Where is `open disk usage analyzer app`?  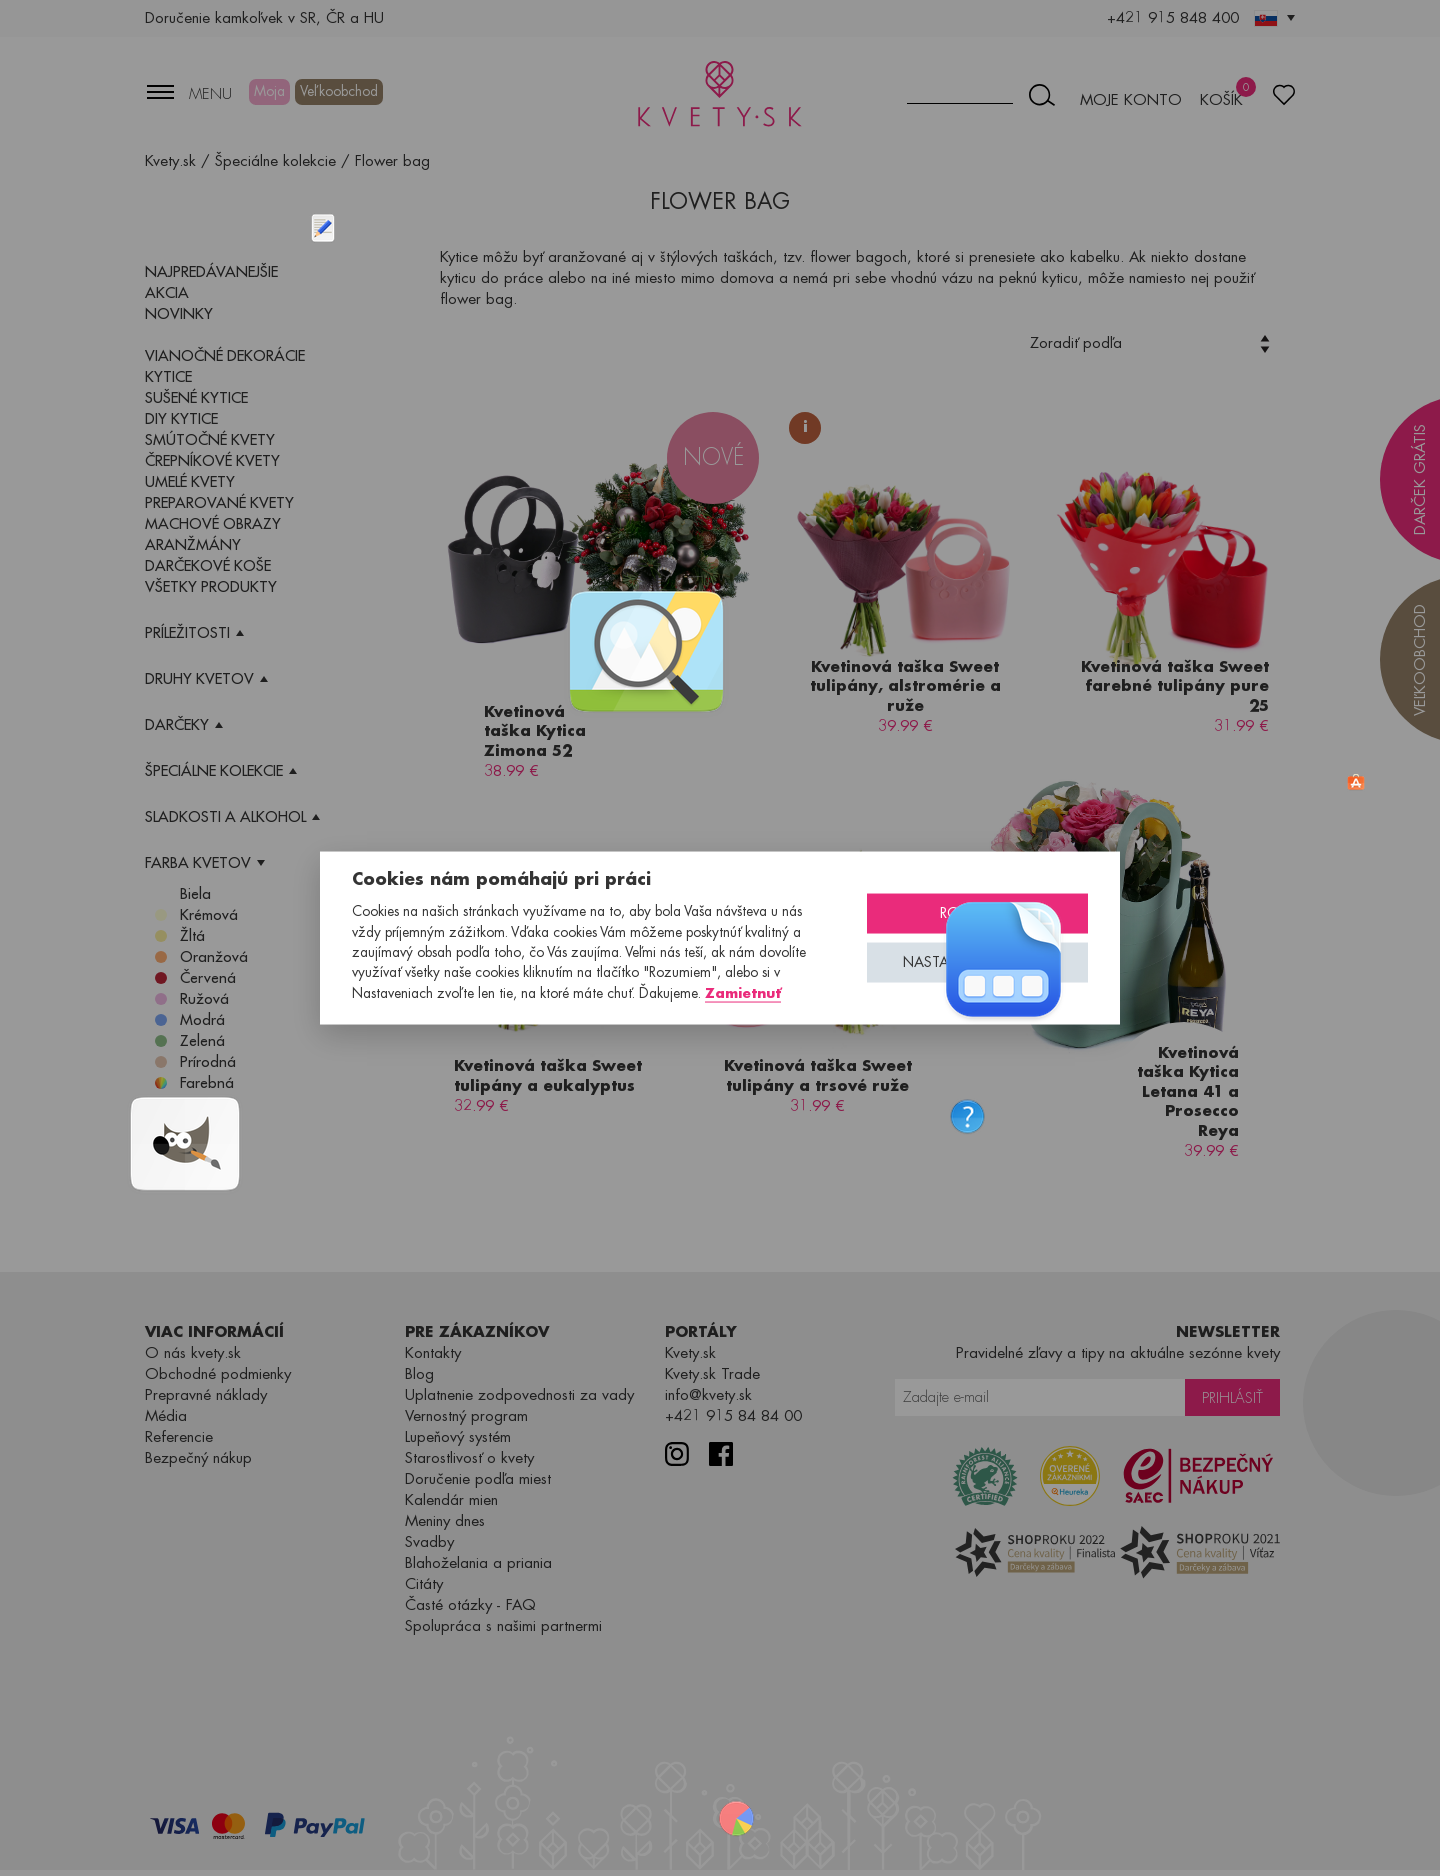 open disk usage analyzer app is located at coordinates (736, 1818).